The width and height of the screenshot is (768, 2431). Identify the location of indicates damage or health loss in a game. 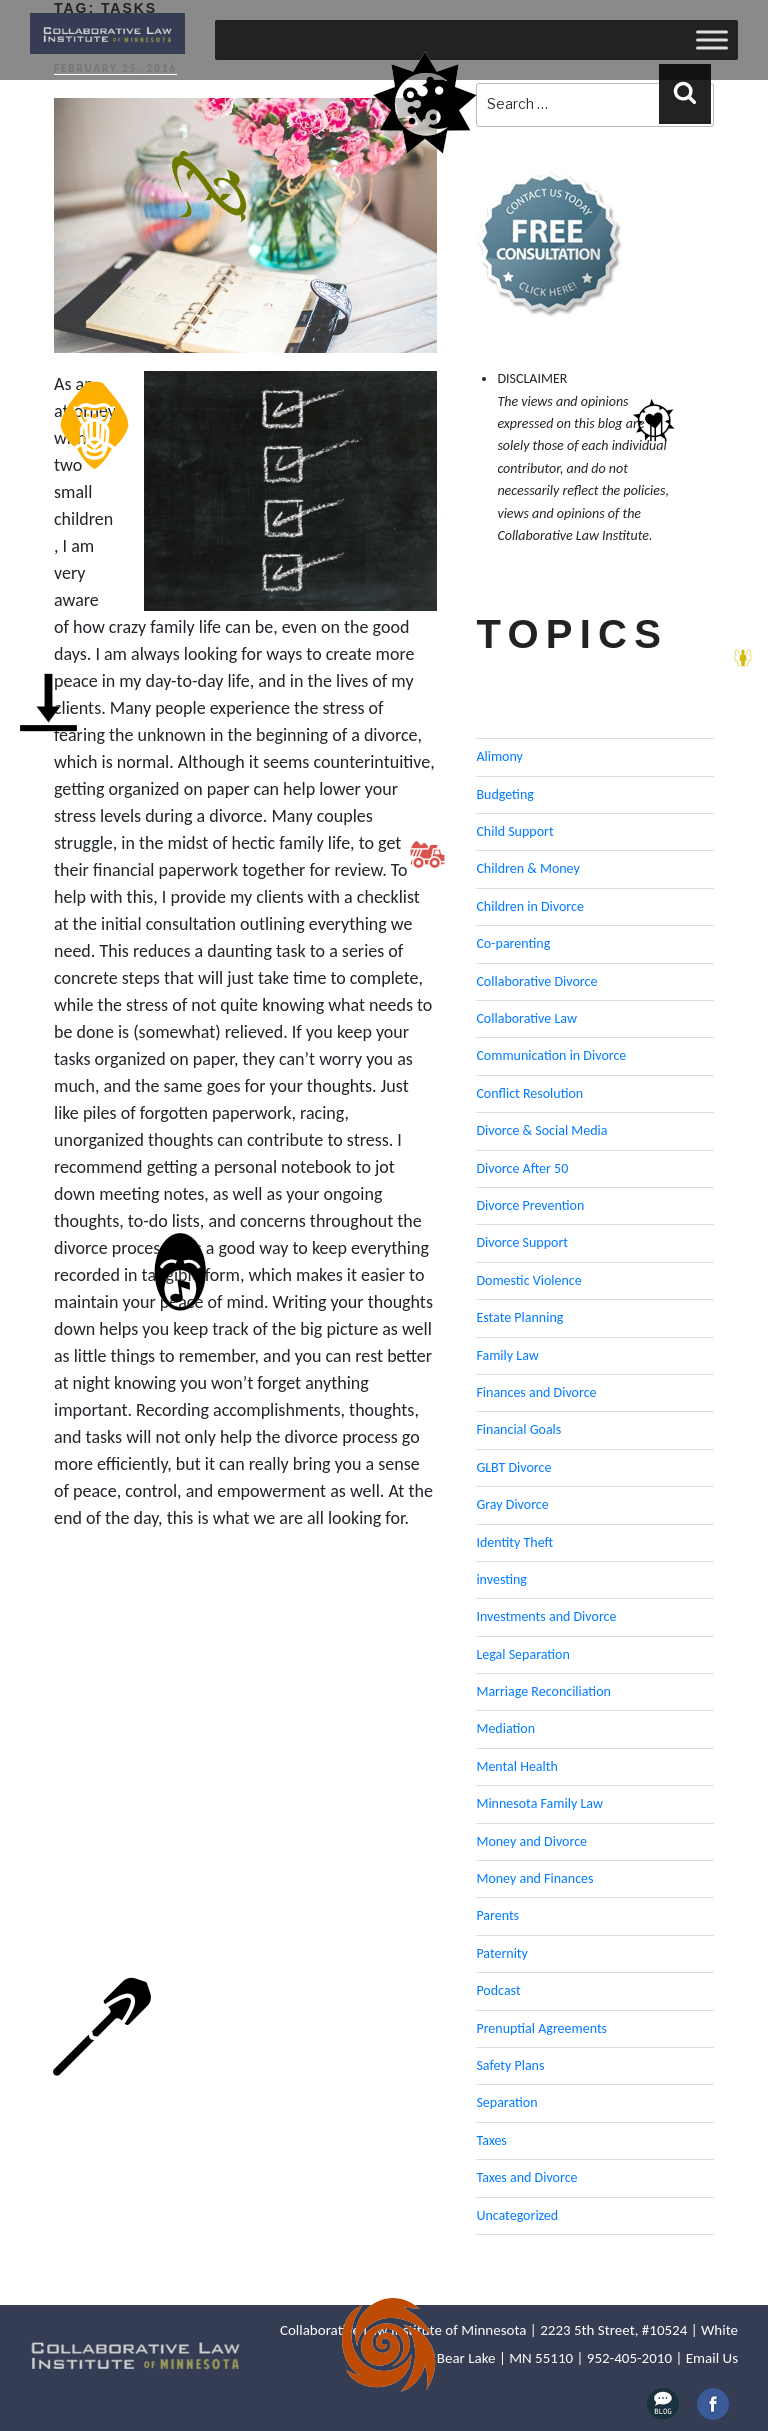
(654, 420).